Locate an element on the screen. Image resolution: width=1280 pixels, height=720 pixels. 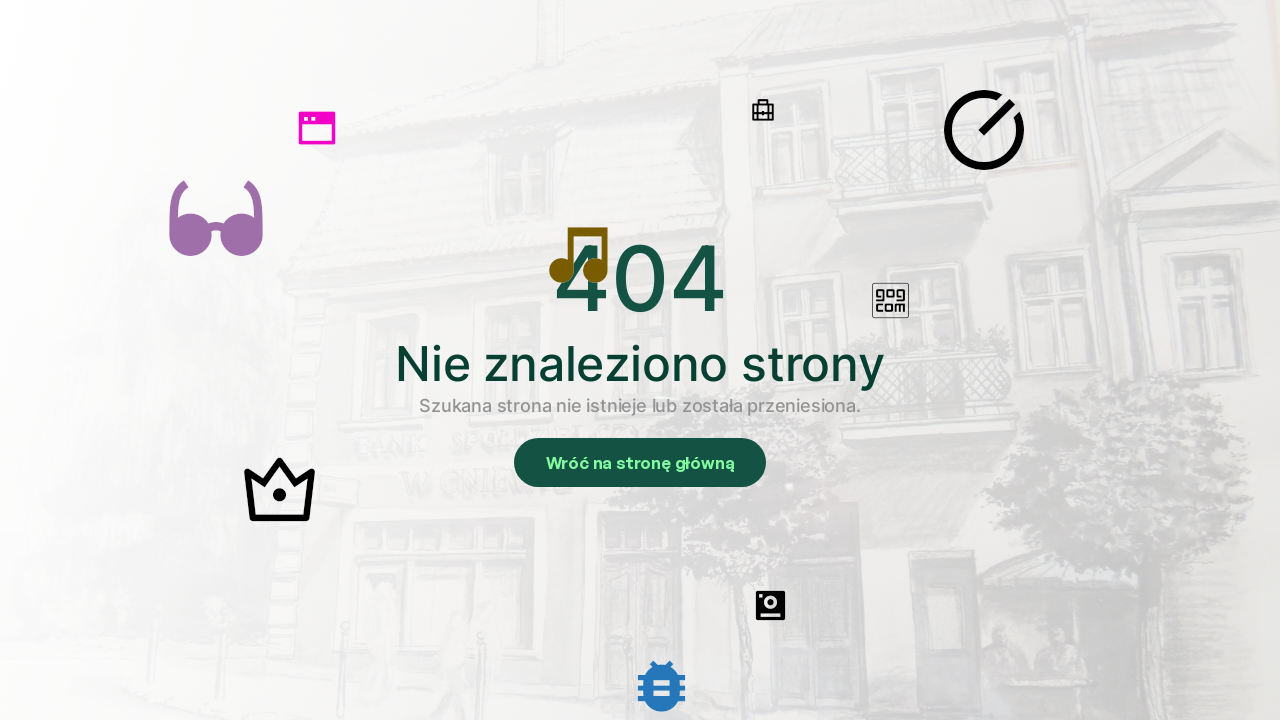
report a bug or software issue is located at coordinates (661, 685).